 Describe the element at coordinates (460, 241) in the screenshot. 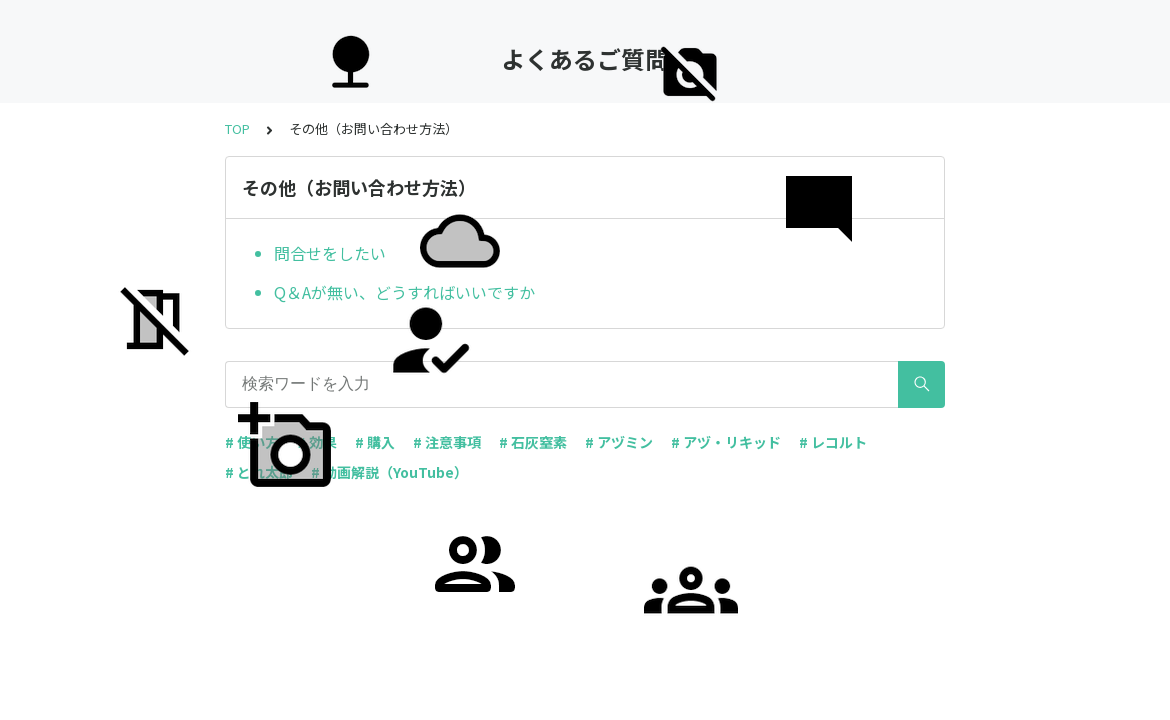

I see `access cloud storage` at that location.